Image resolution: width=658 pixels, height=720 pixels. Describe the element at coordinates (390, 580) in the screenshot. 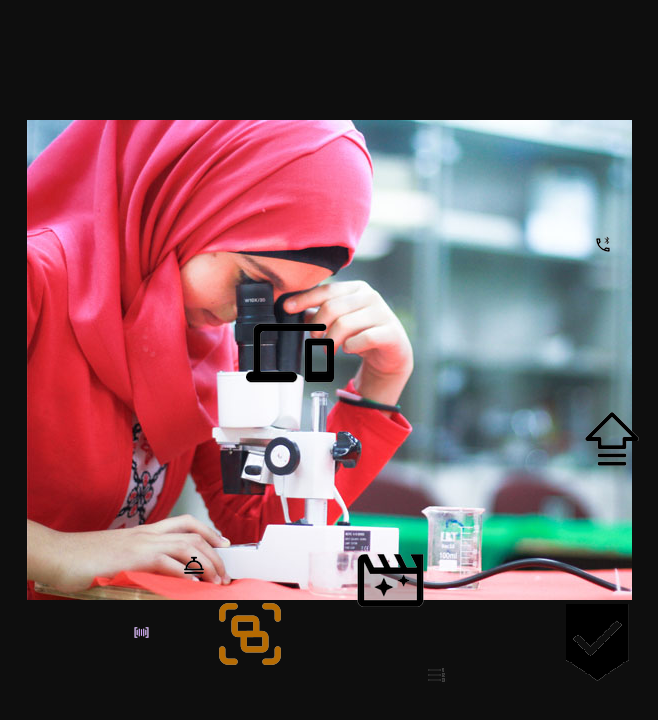

I see `apply filters or effects to a video` at that location.